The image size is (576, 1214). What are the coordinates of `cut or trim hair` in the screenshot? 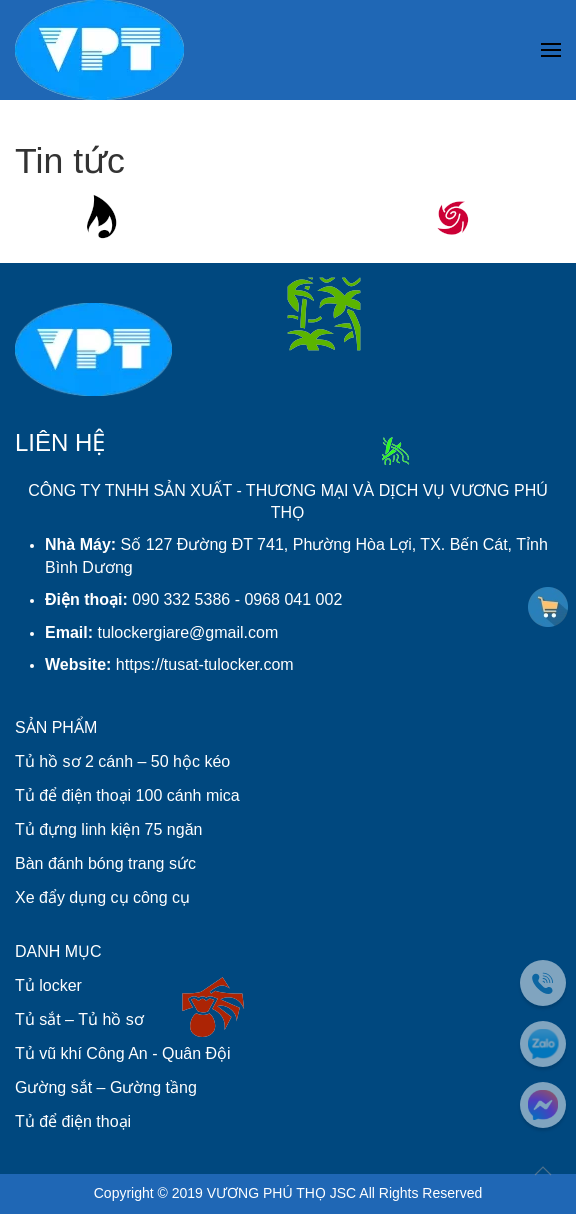 It's located at (396, 451).